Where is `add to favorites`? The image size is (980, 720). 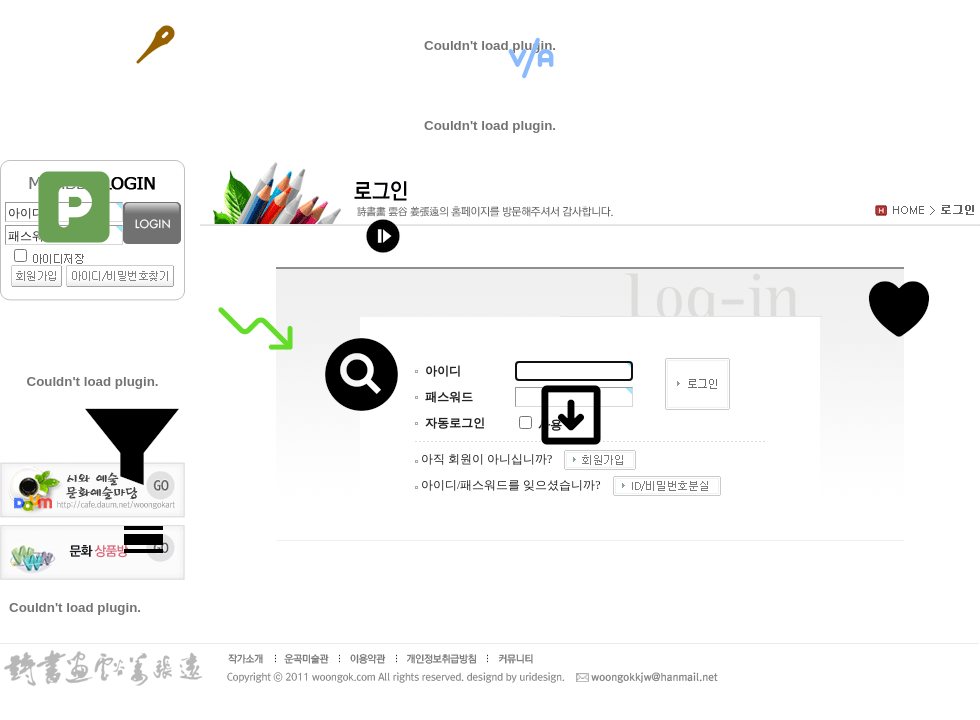
add to favorites is located at coordinates (899, 309).